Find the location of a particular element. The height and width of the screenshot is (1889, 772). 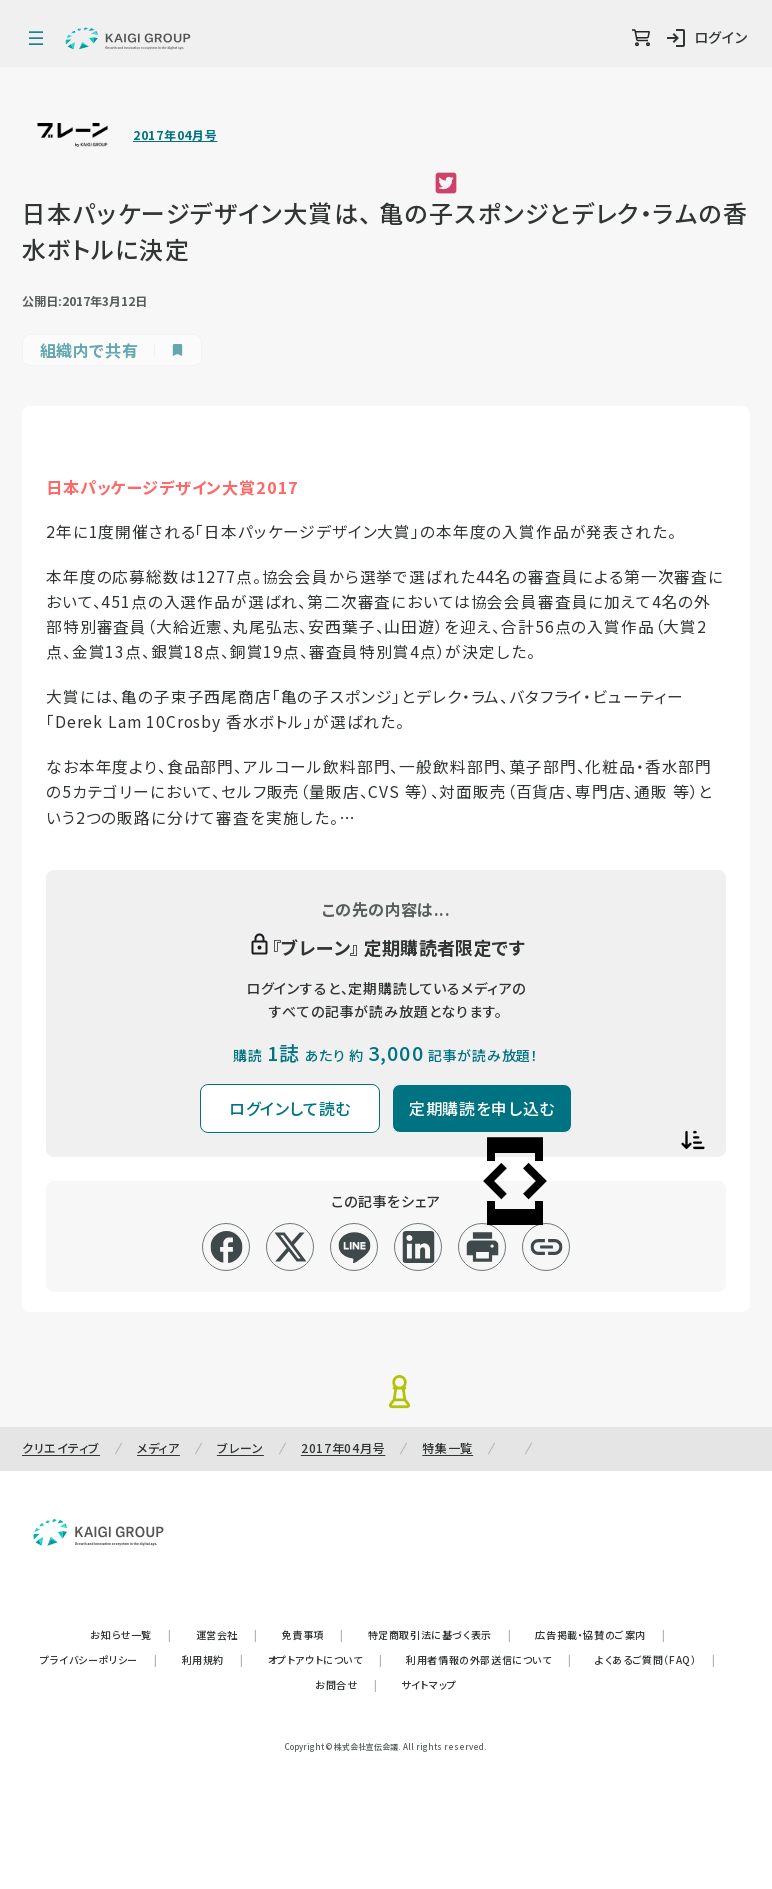

share to Twitter is located at coordinates (446, 183).